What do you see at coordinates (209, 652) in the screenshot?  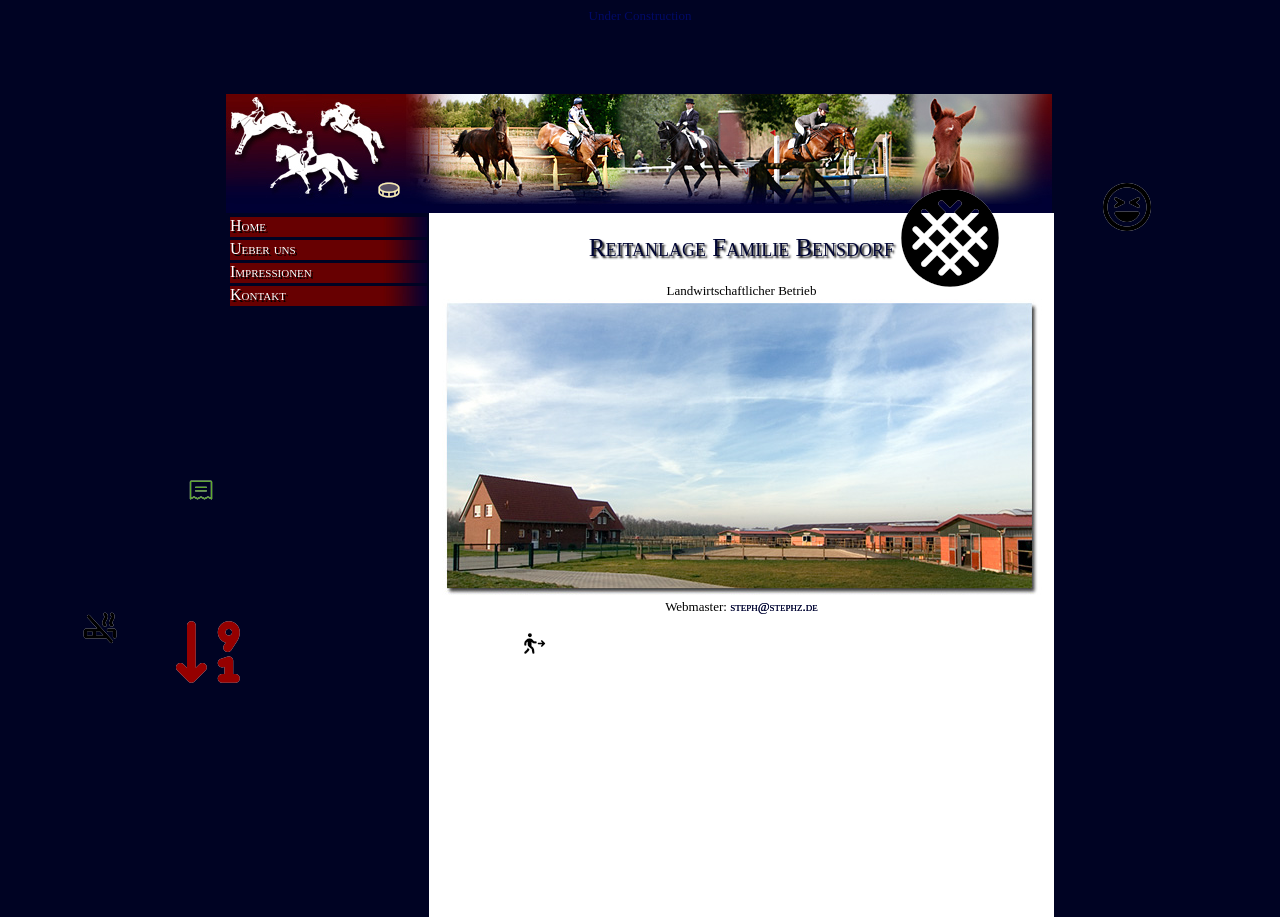 I see `sort numbers in descending order` at bounding box center [209, 652].